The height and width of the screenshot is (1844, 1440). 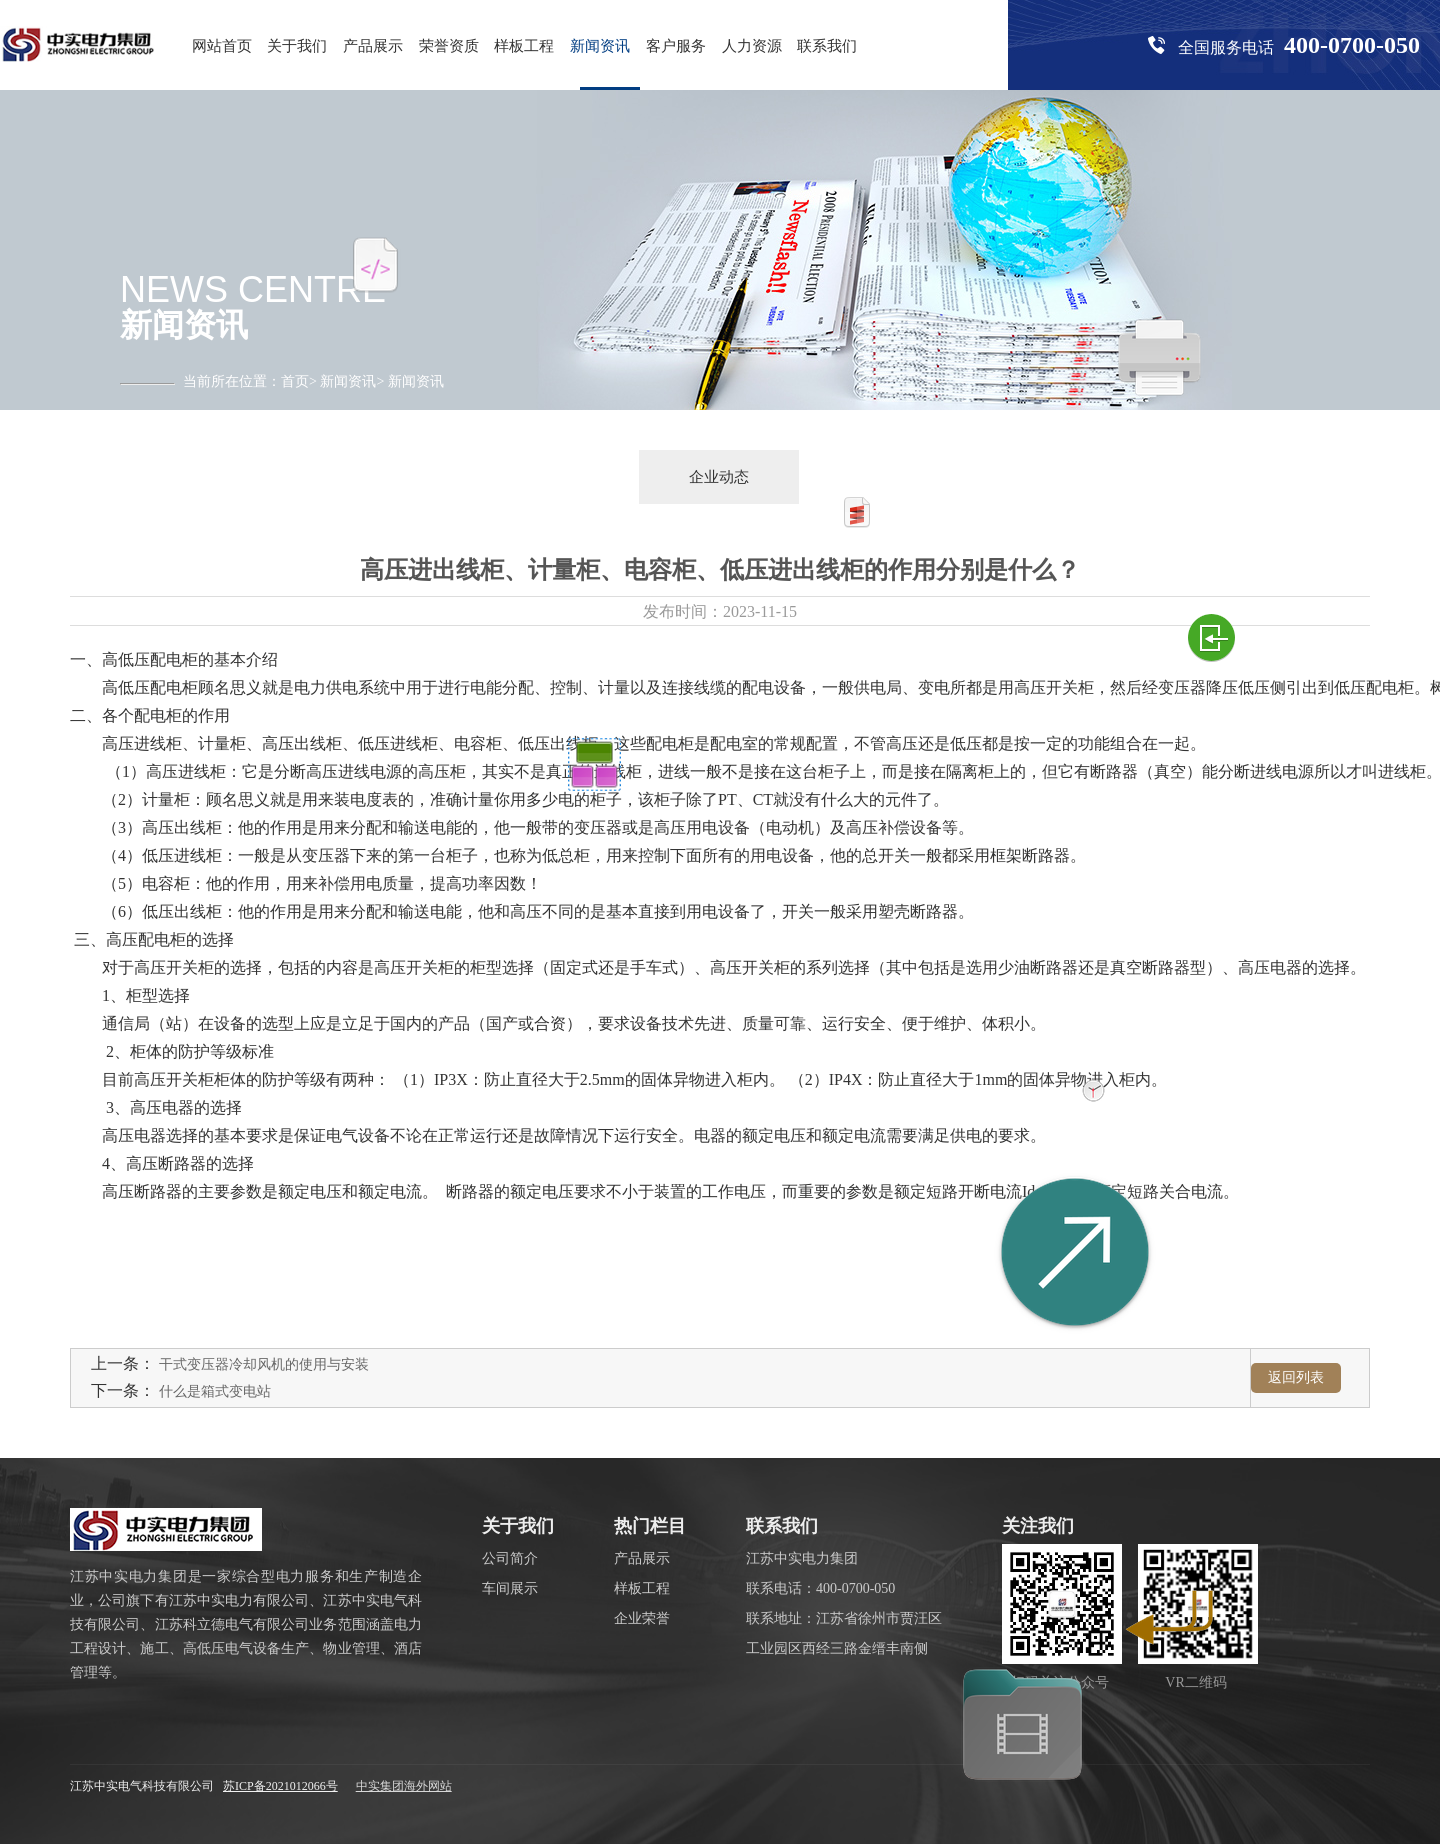 I want to click on access time and date administrative settings, so click(x=1093, y=1090).